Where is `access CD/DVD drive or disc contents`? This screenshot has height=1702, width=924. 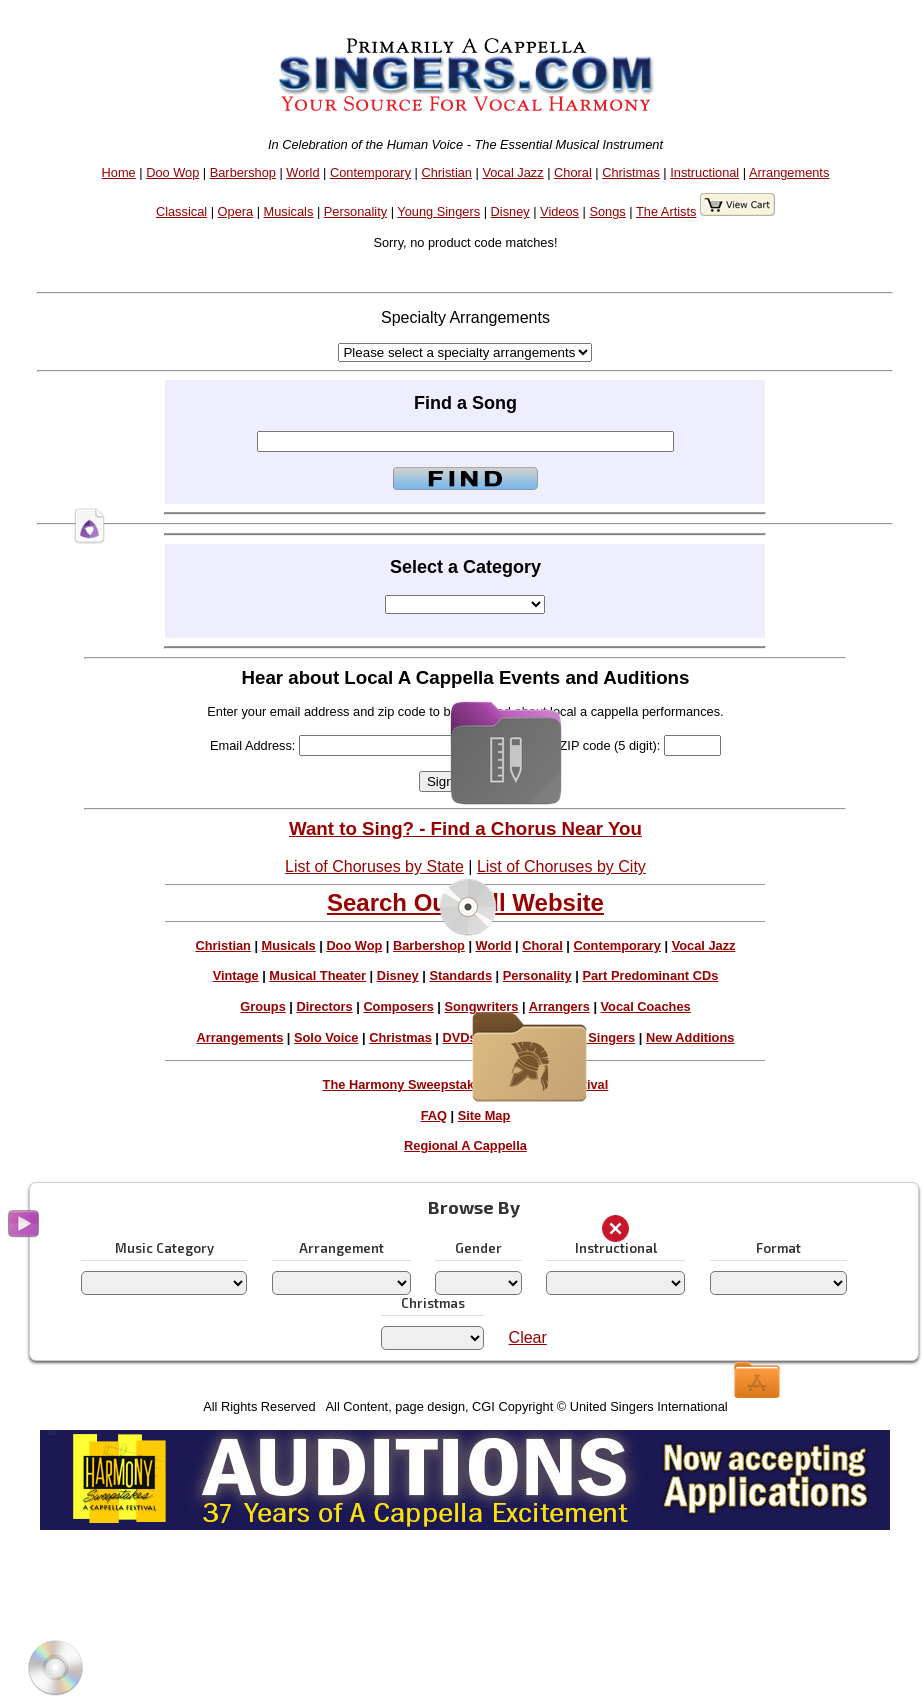
access CD/DVD drive or disc contents is located at coordinates (468, 907).